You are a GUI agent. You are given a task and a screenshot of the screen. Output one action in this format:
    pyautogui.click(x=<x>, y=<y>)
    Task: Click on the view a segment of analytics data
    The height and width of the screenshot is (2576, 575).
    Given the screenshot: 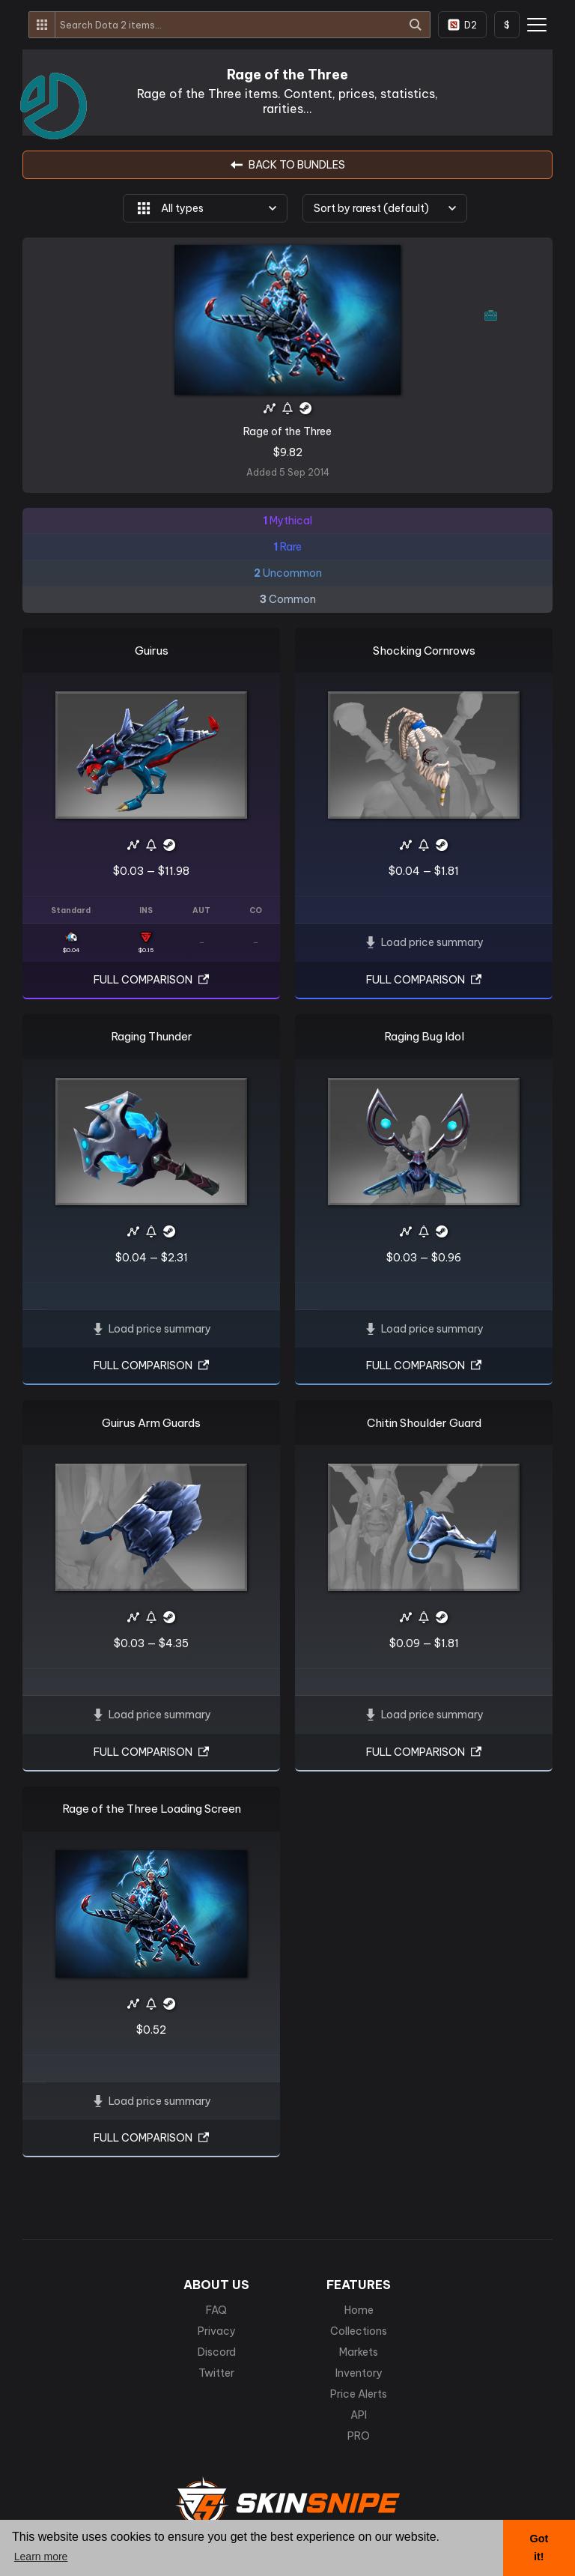 What is the action you would take?
    pyautogui.click(x=53, y=106)
    